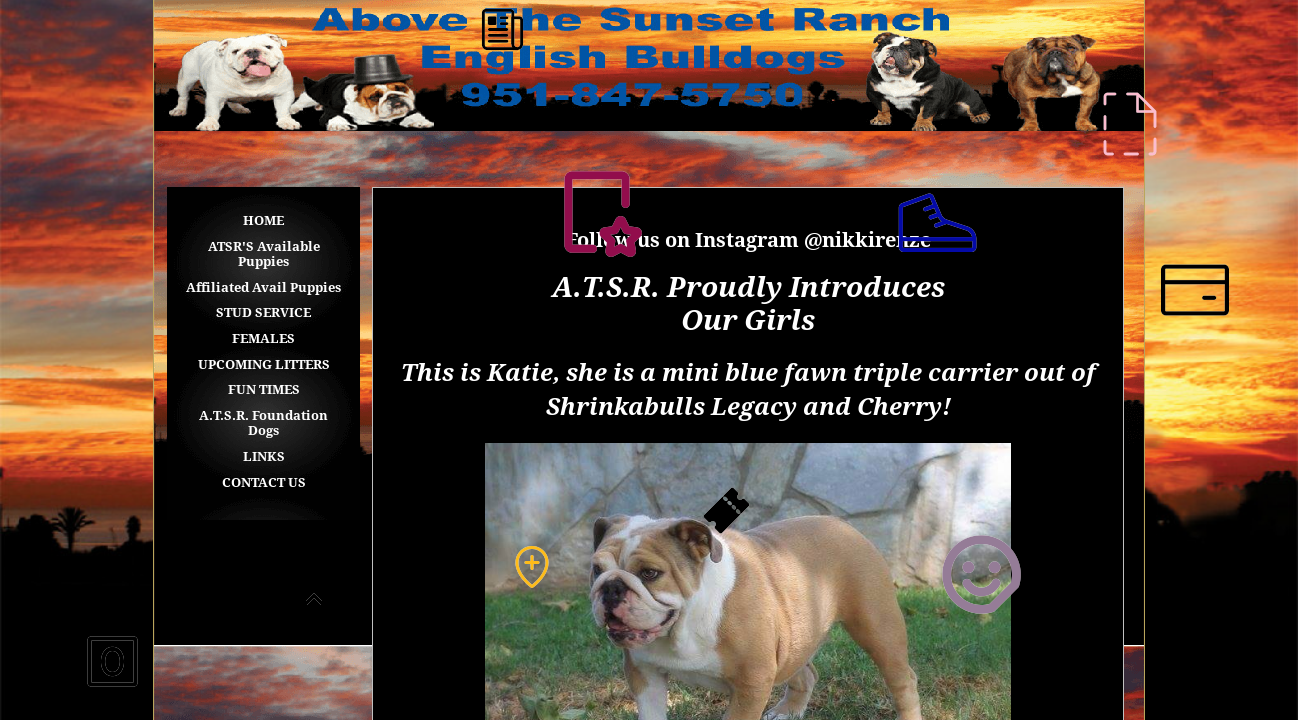  I want to click on add a new location pin, so click(532, 567).